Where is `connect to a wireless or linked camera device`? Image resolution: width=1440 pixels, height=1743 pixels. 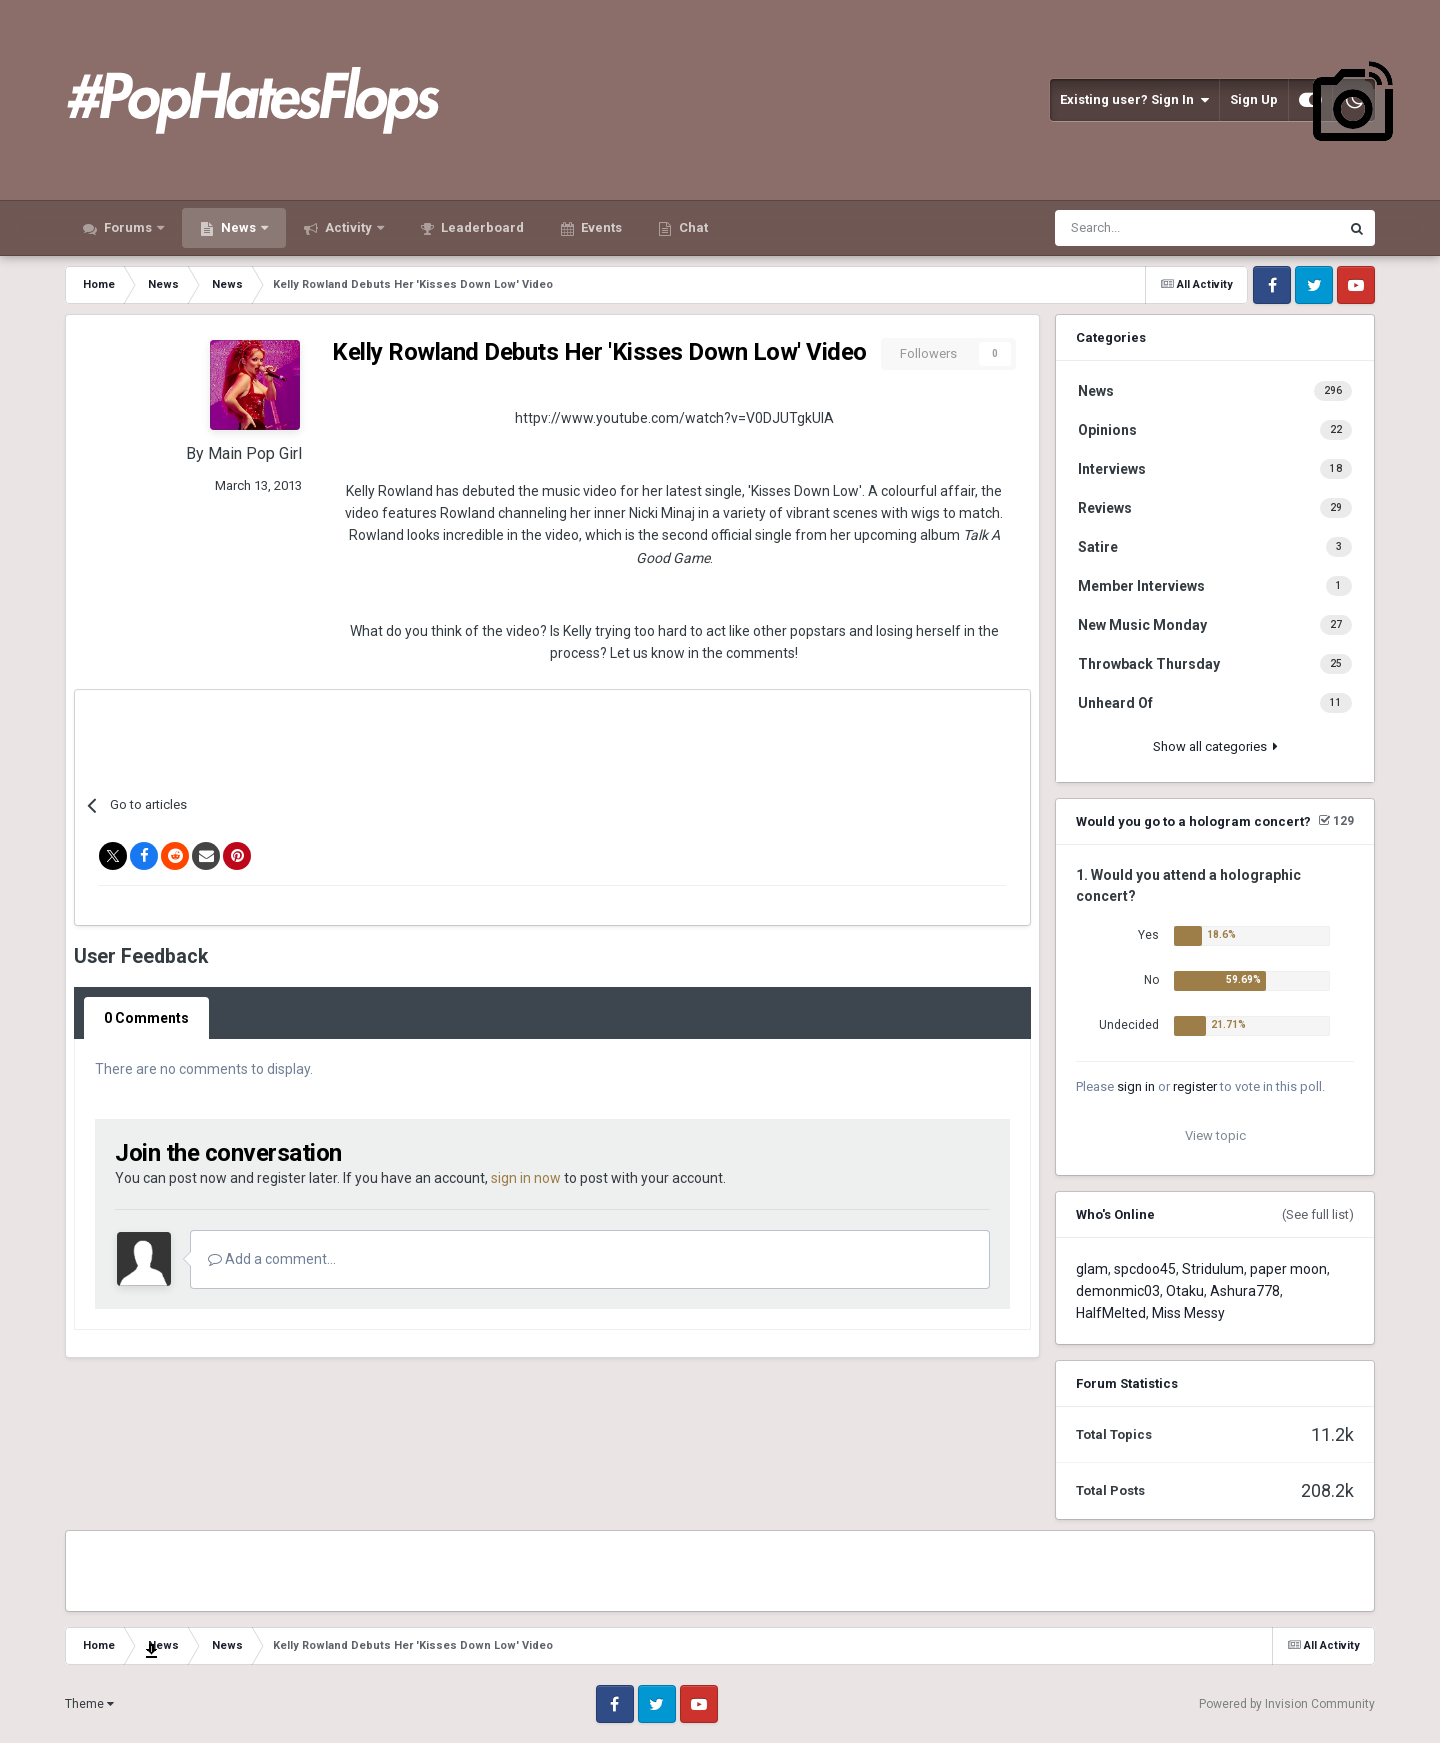 connect to a wireless or linked camera device is located at coordinates (1353, 101).